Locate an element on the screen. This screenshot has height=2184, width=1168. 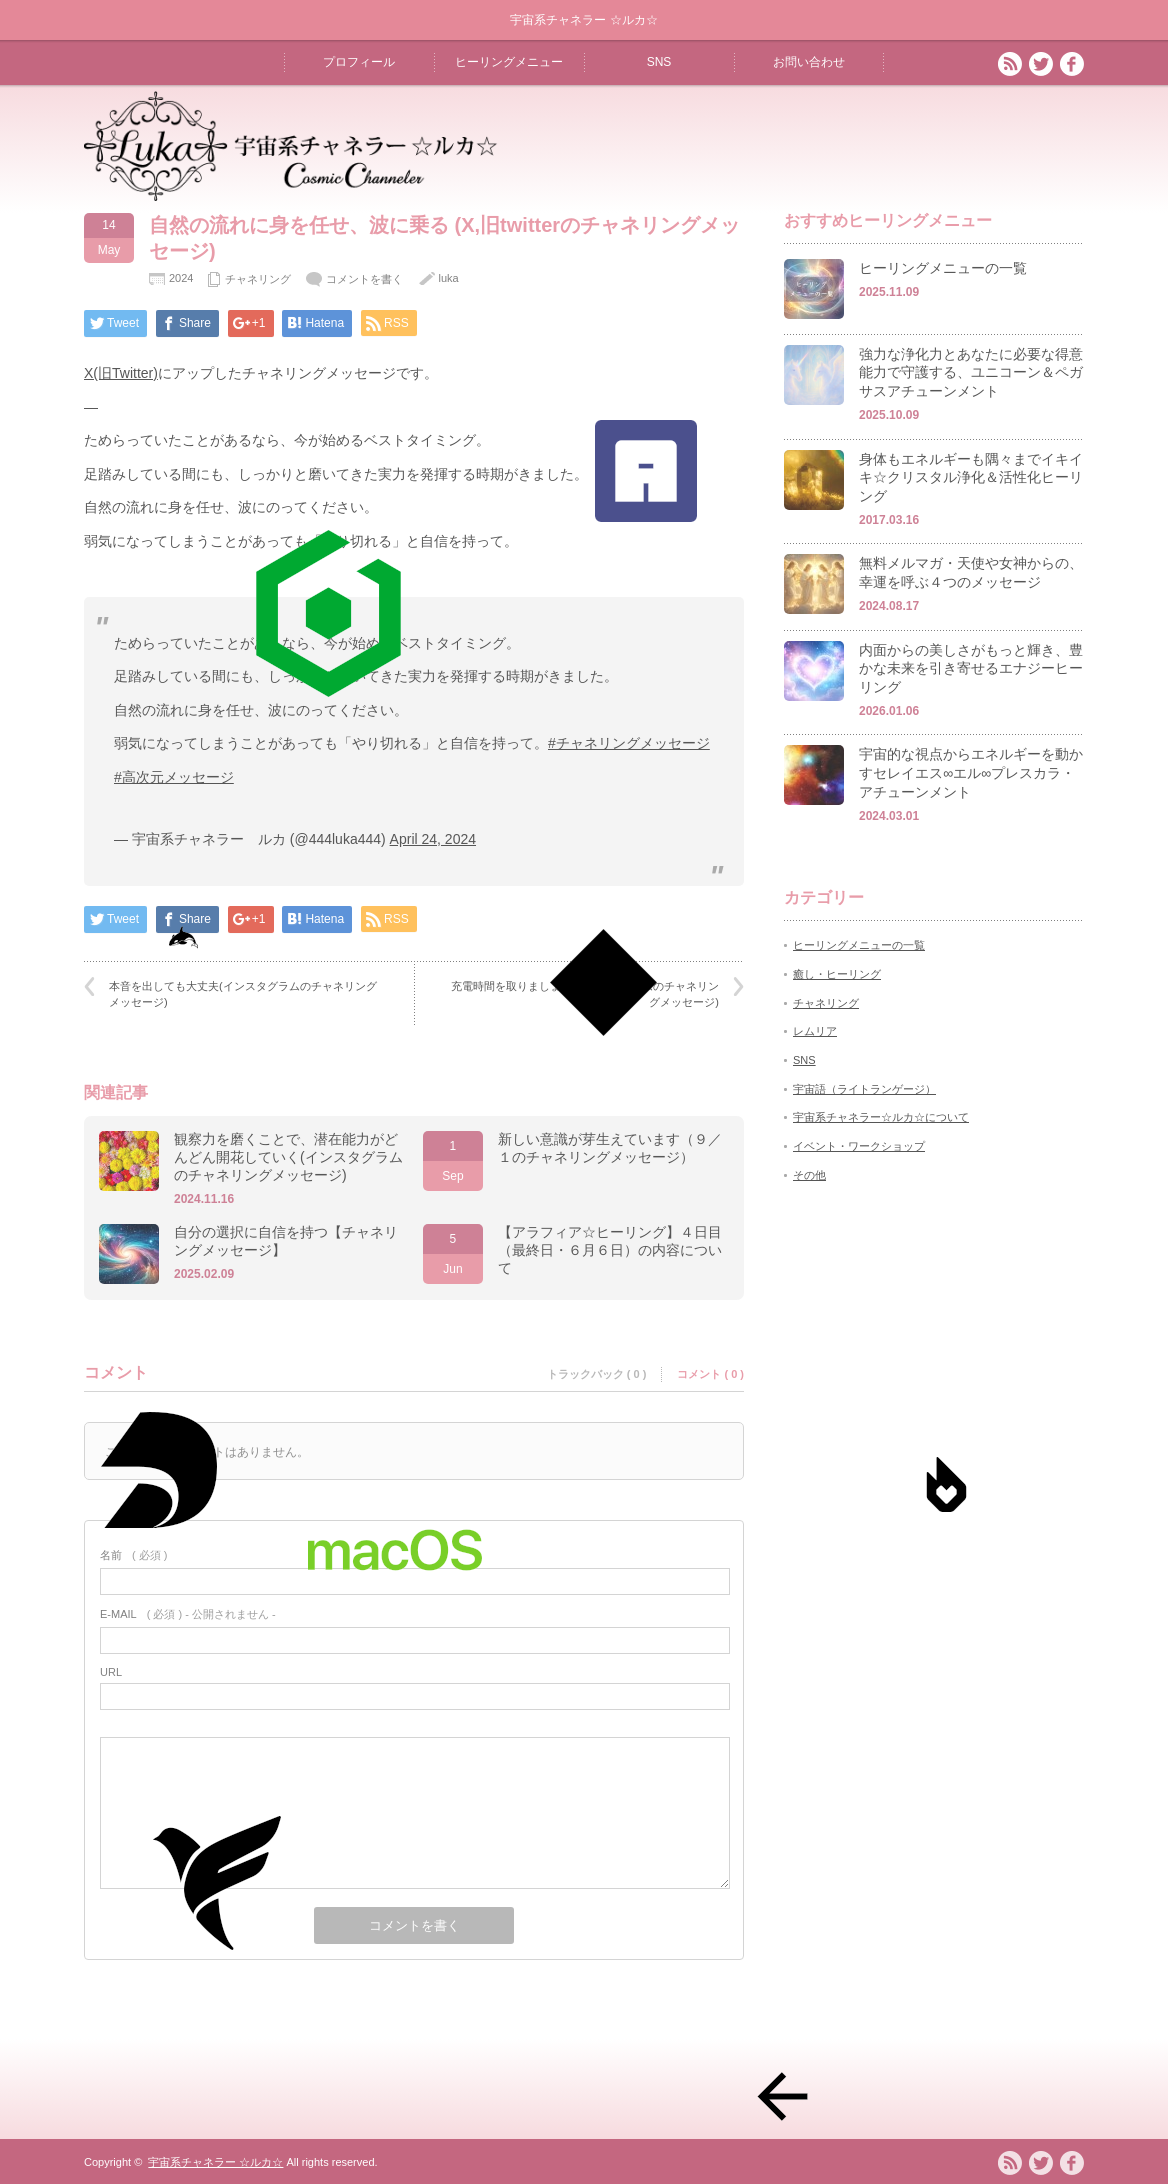
babylon.js official logo is located at coordinates (328, 613).